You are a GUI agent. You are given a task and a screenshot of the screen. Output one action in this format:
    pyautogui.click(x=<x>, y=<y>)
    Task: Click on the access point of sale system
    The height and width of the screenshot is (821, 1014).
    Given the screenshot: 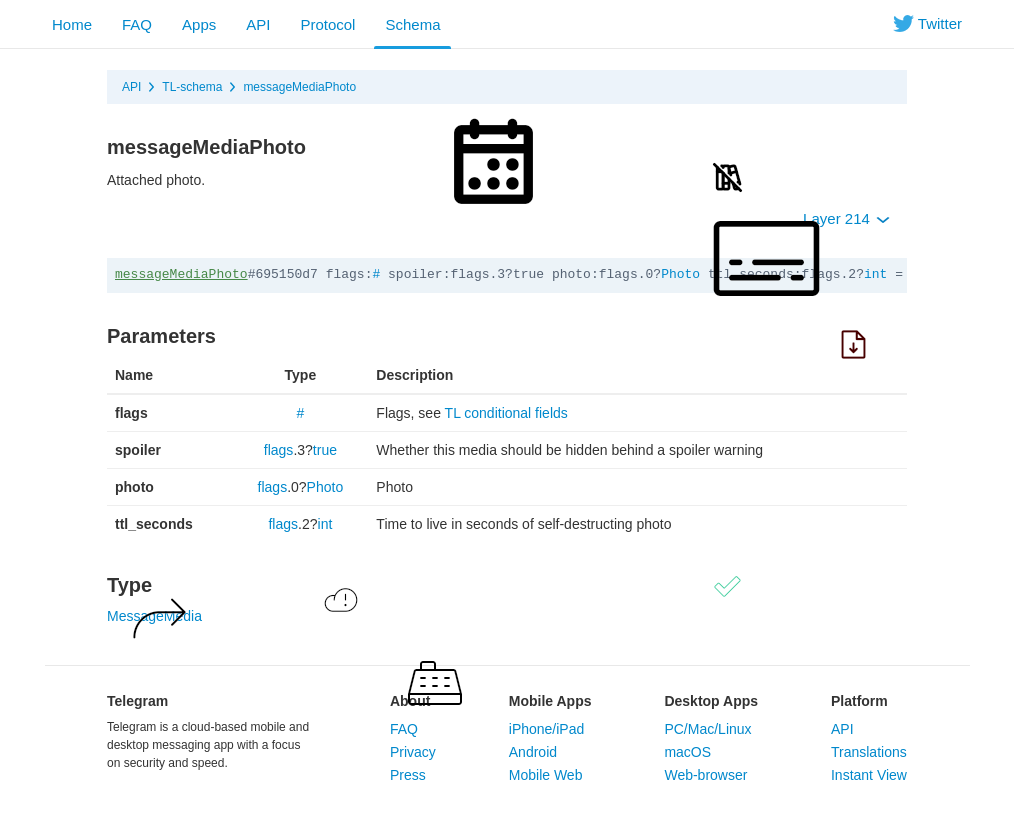 What is the action you would take?
    pyautogui.click(x=435, y=686)
    